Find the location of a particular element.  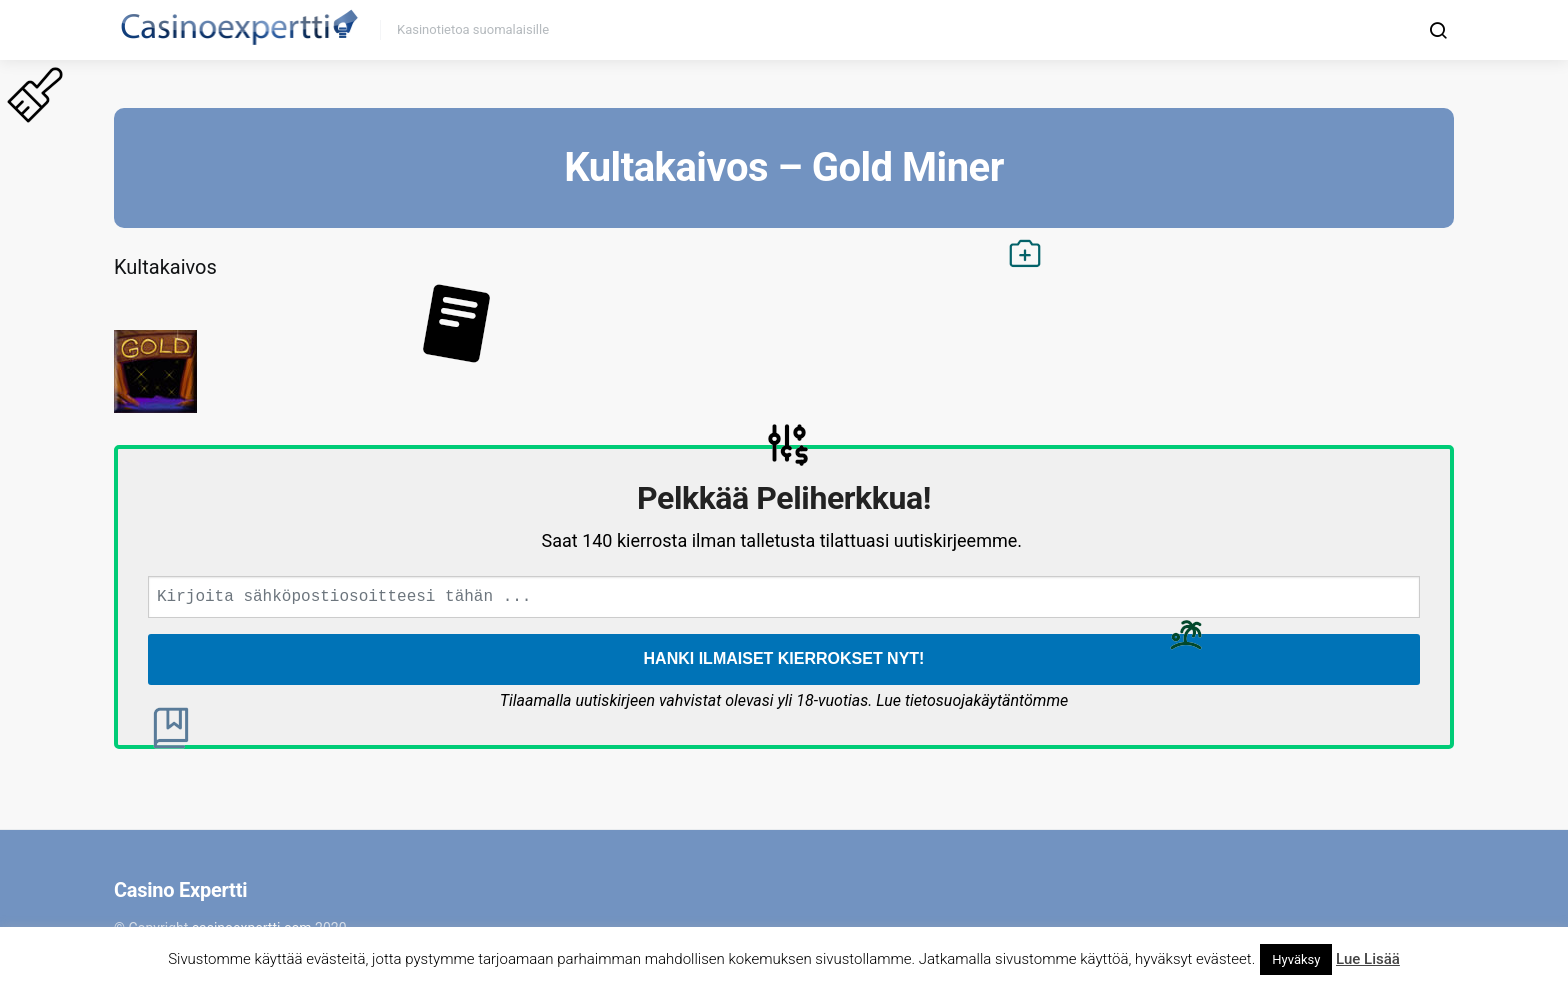

add a new photo is located at coordinates (1025, 254).